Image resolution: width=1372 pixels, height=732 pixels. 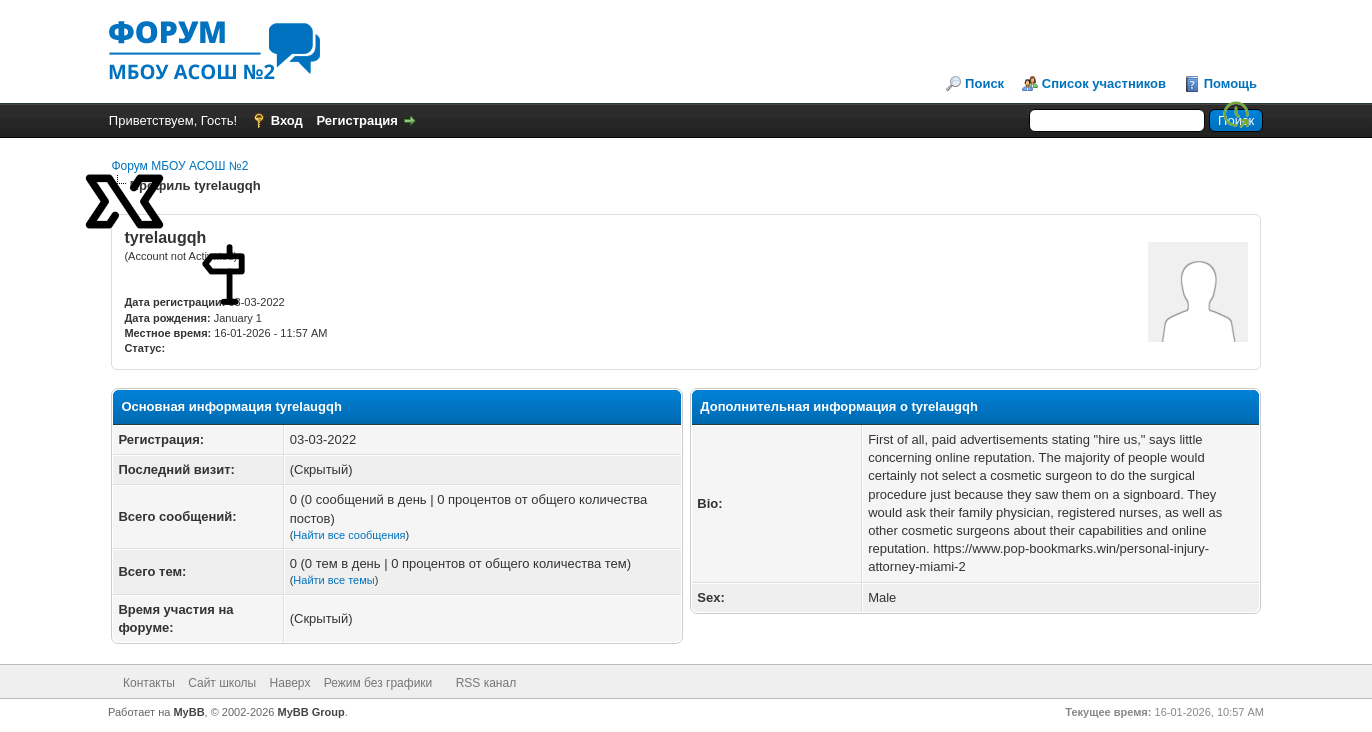 What do you see at coordinates (124, 201) in the screenshot?
I see `xdeep brand logo` at bounding box center [124, 201].